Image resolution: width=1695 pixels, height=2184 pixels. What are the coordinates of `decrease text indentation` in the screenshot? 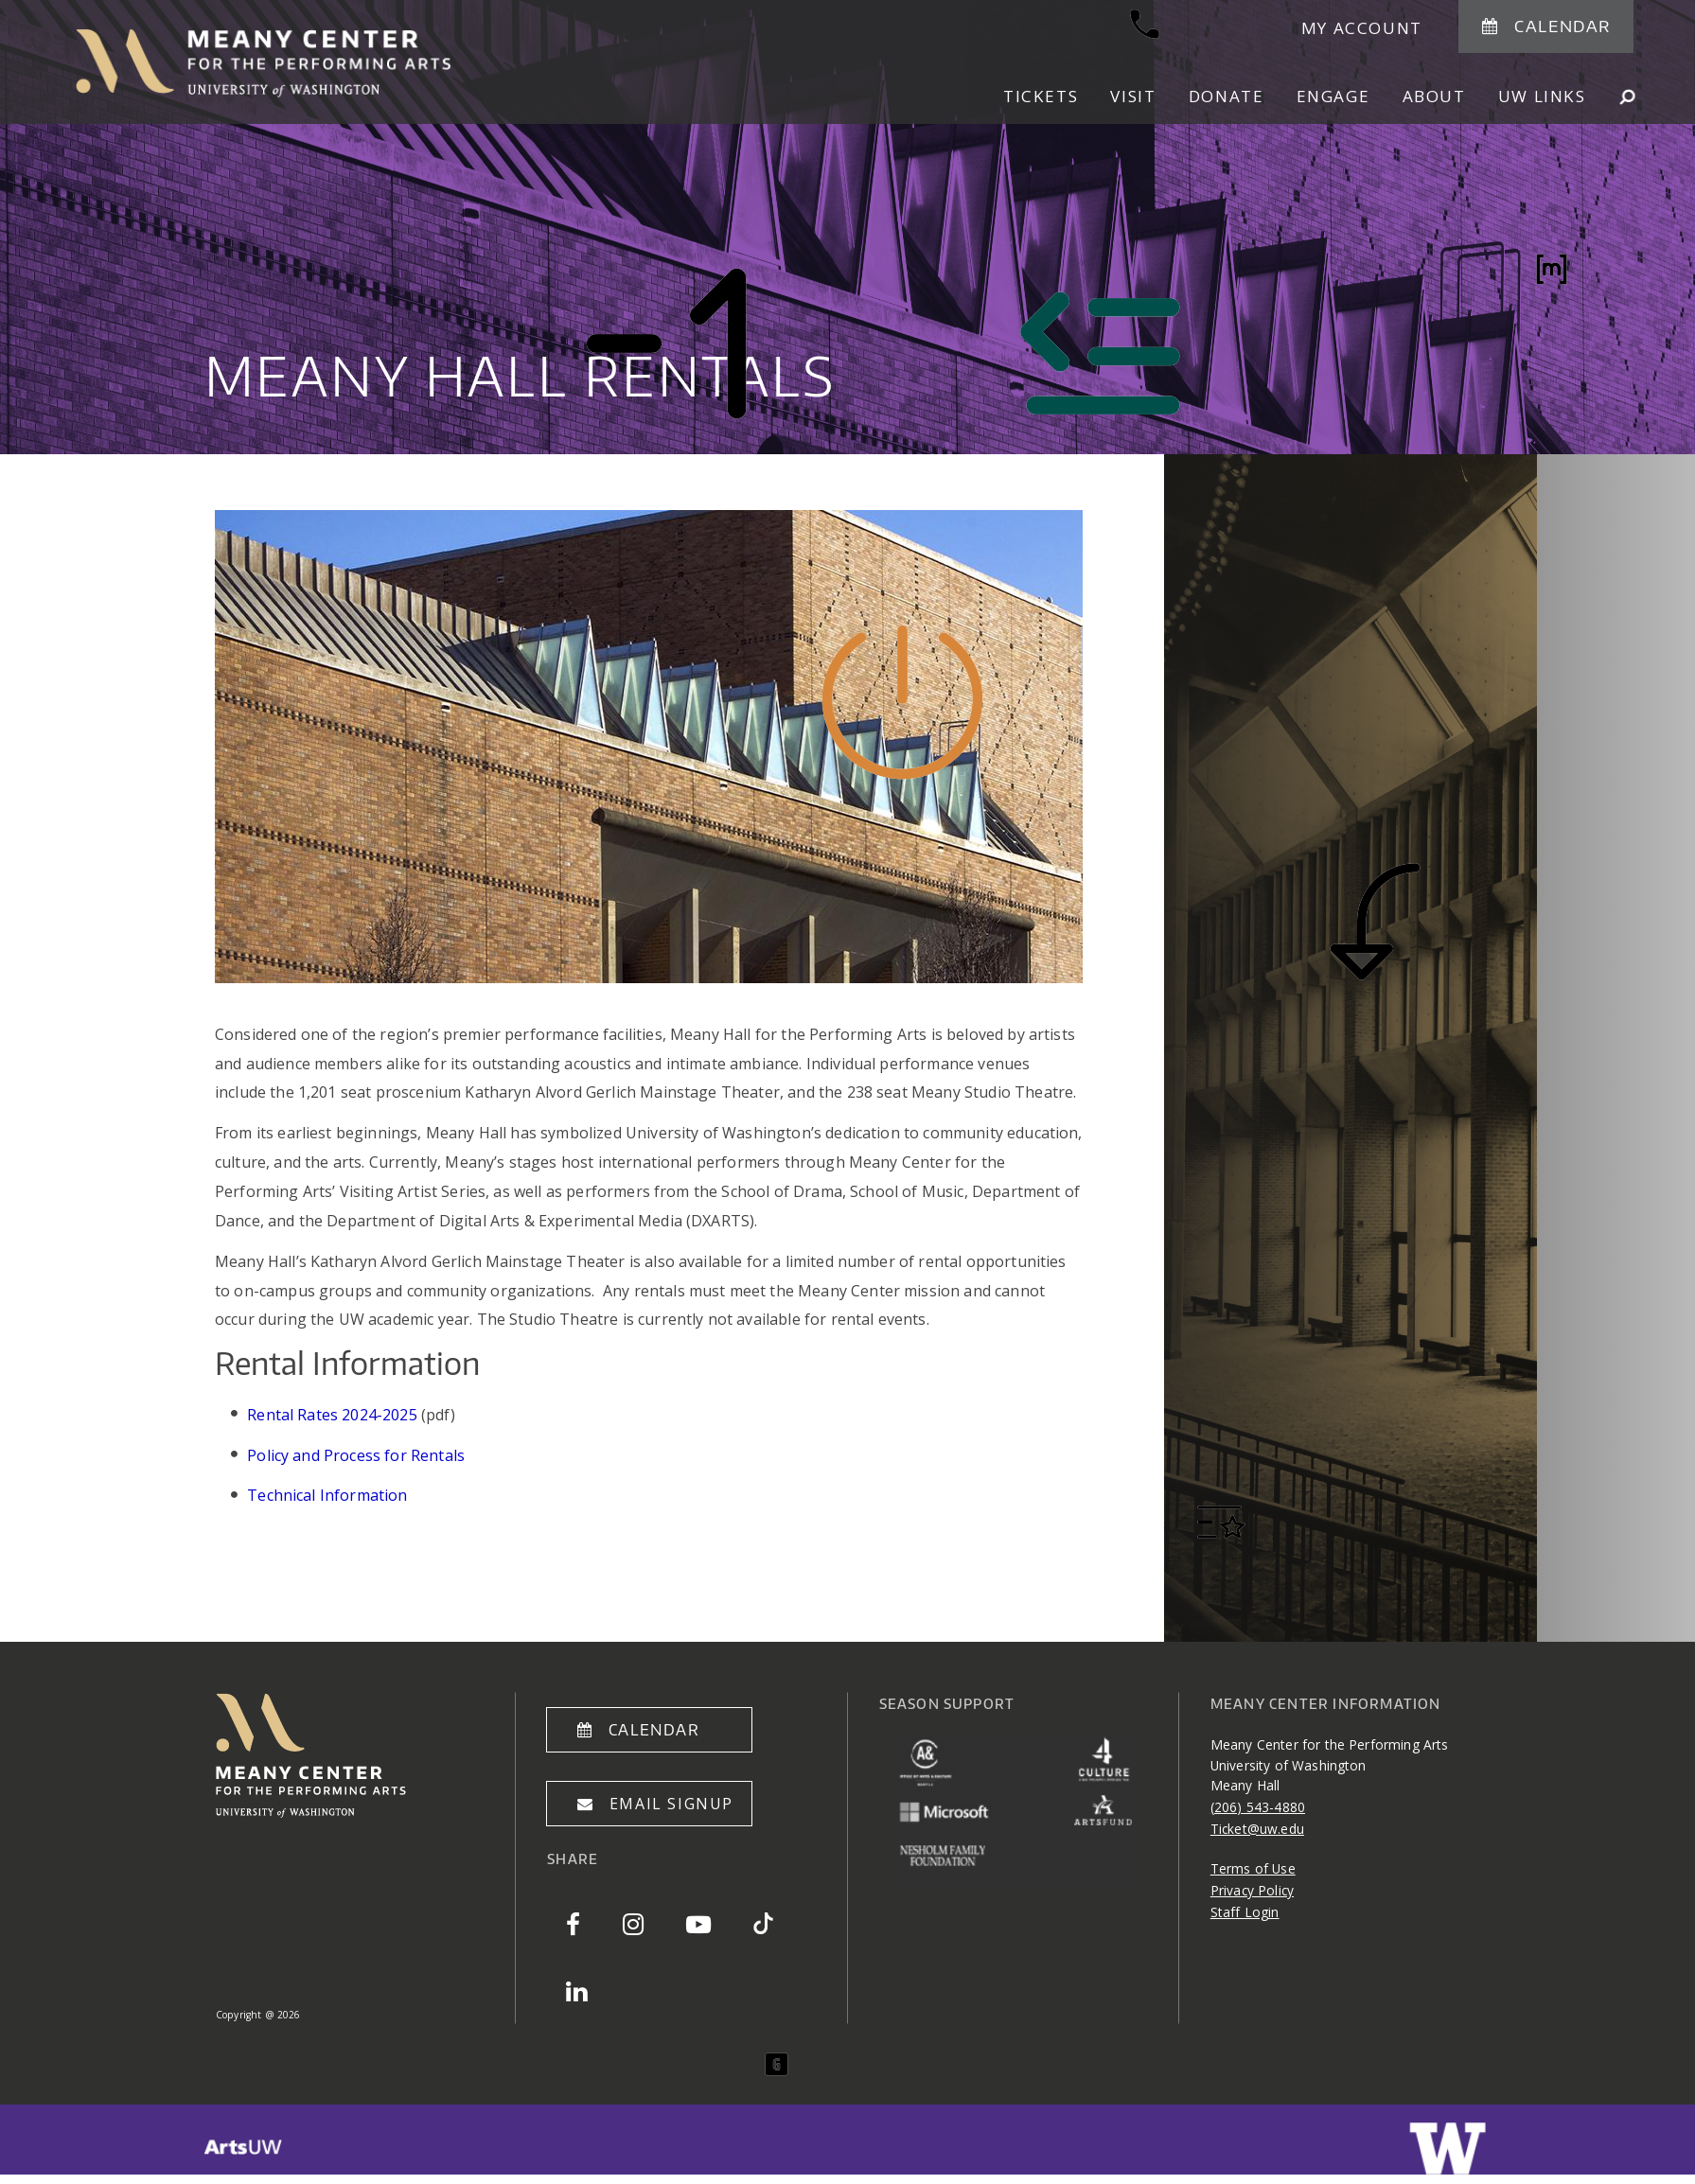 It's located at (1103, 356).